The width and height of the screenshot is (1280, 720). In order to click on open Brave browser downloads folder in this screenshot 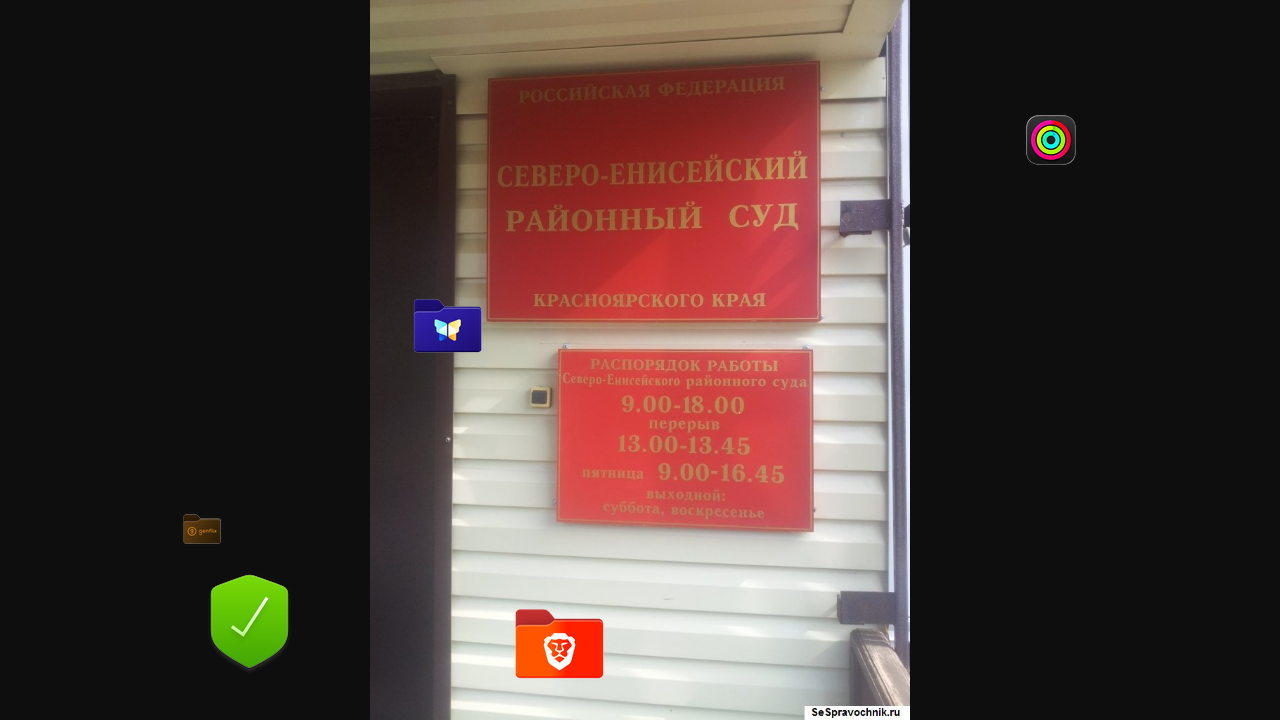, I will do `click(559, 646)`.